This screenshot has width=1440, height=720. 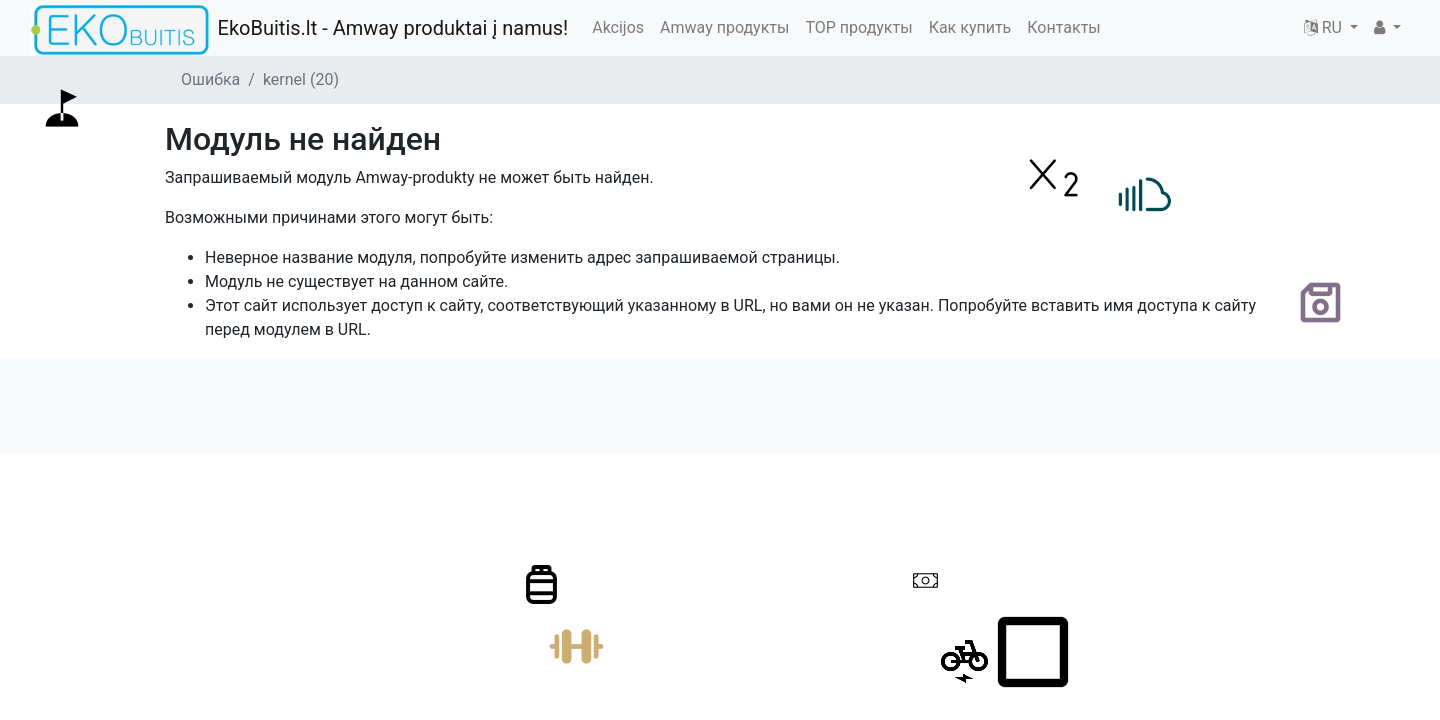 What do you see at coordinates (541, 584) in the screenshot?
I see `view or manage stored items` at bounding box center [541, 584].